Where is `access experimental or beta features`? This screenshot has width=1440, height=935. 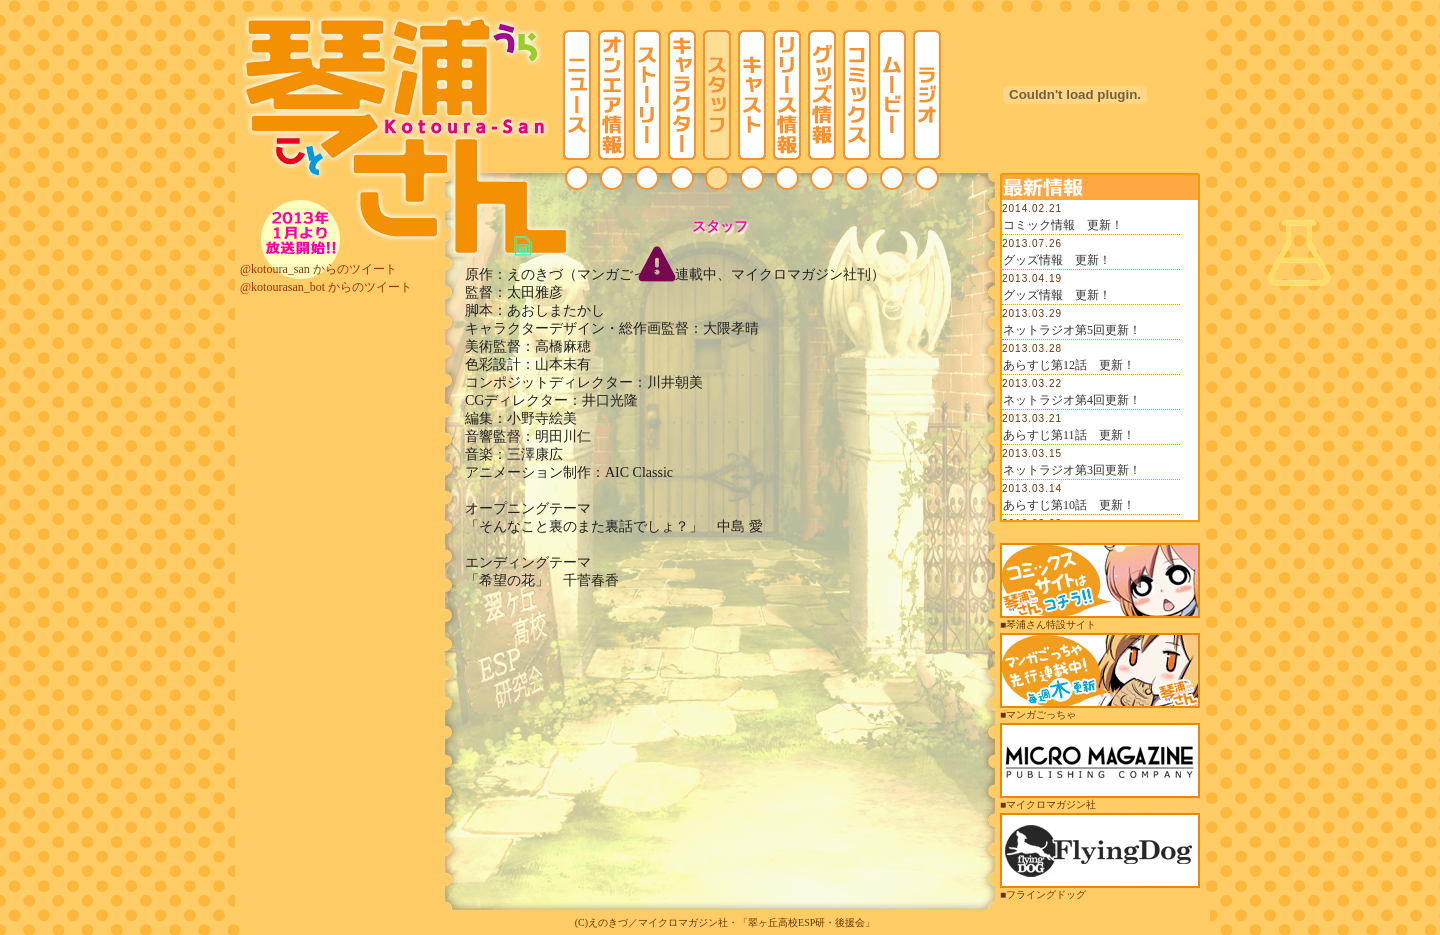
access experimental or beta features is located at coordinates (1299, 253).